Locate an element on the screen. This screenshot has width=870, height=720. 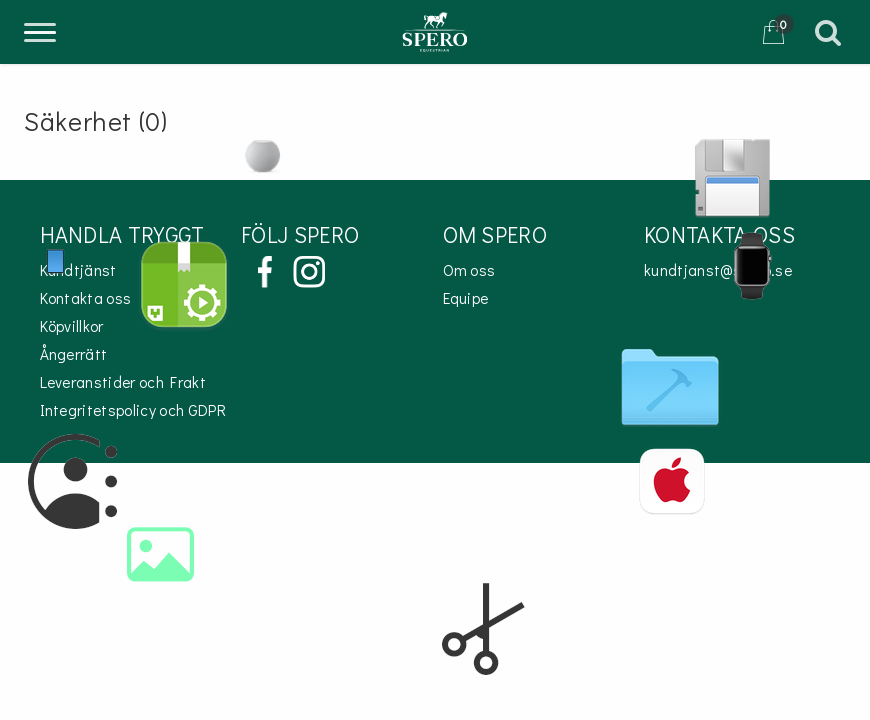
open PDF Slicer to cut and rearrange PDF pages is located at coordinates (483, 626).